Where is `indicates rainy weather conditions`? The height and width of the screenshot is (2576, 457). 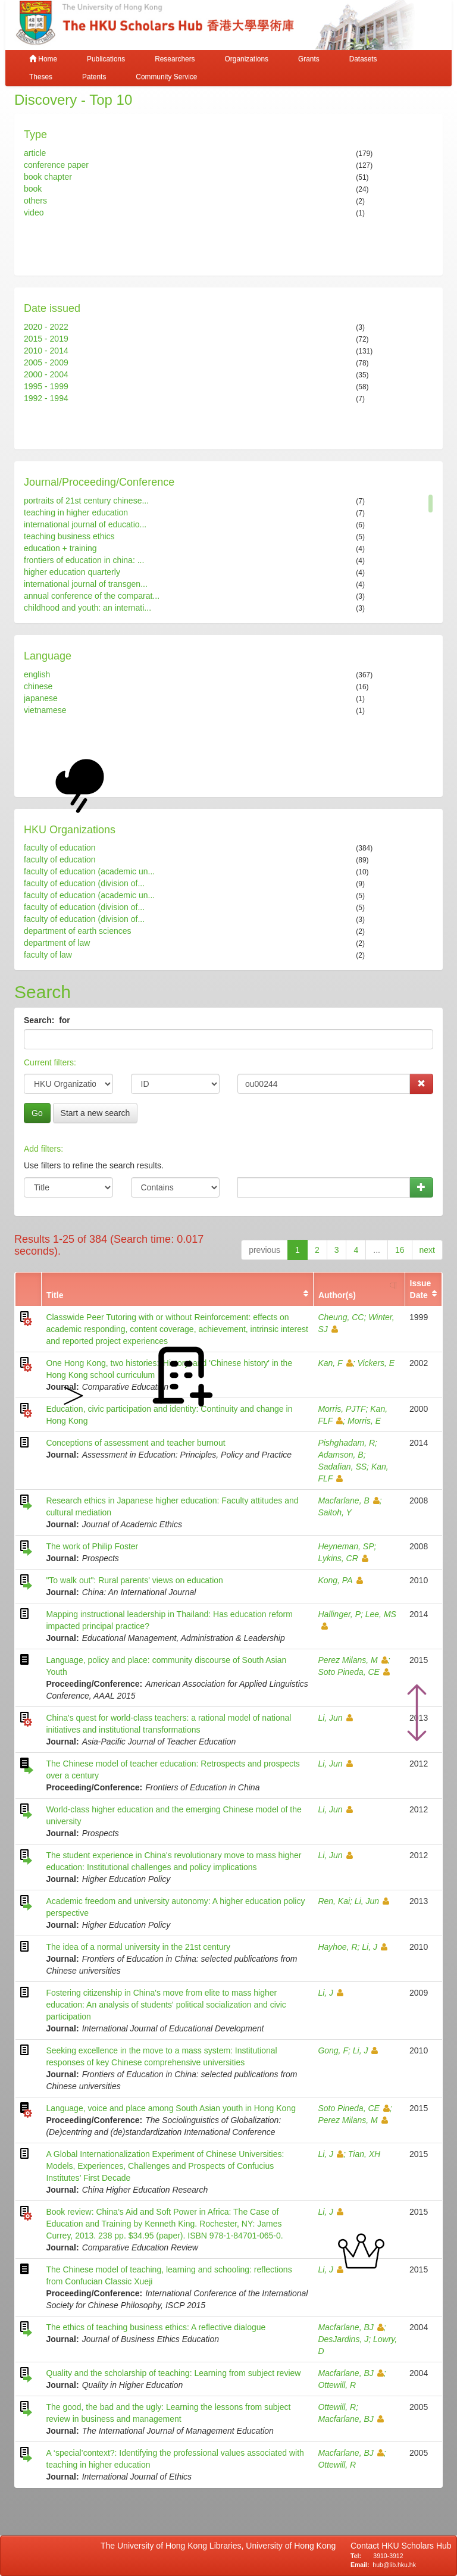
indicates rainy weather conditions is located at coordinates (80, 785).